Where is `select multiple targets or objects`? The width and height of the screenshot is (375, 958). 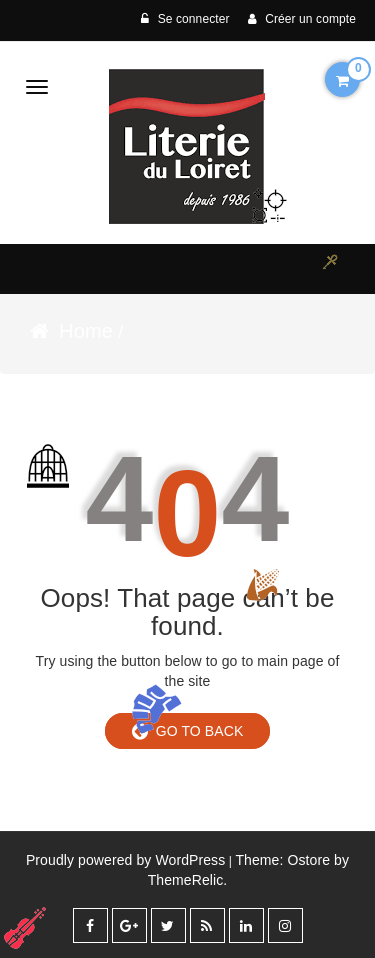 select multiple targets or objects is located at coordinates (268, 205).